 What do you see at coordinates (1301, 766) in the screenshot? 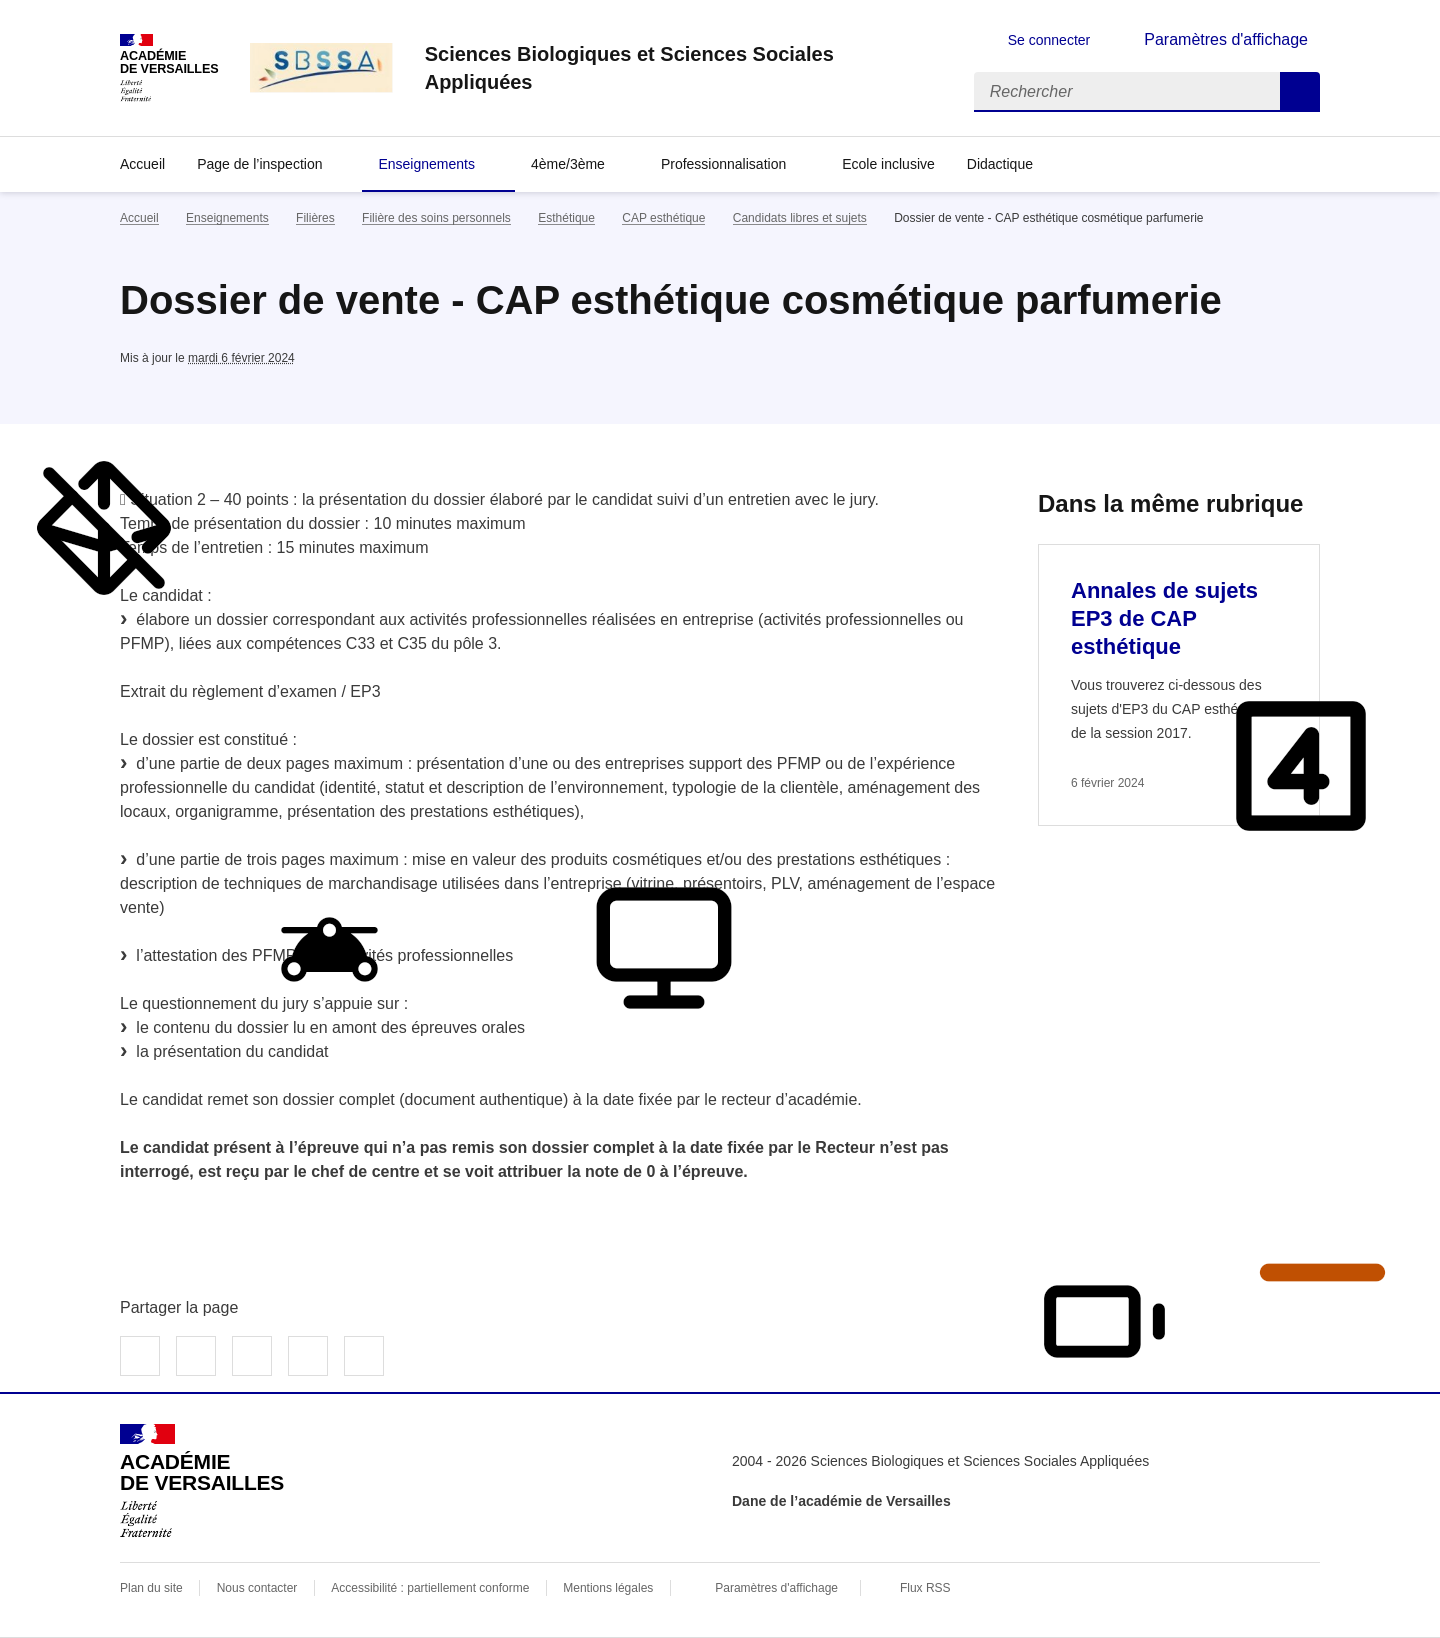
I see `select or navigate to item number four` at bounding box center [1301, 766].